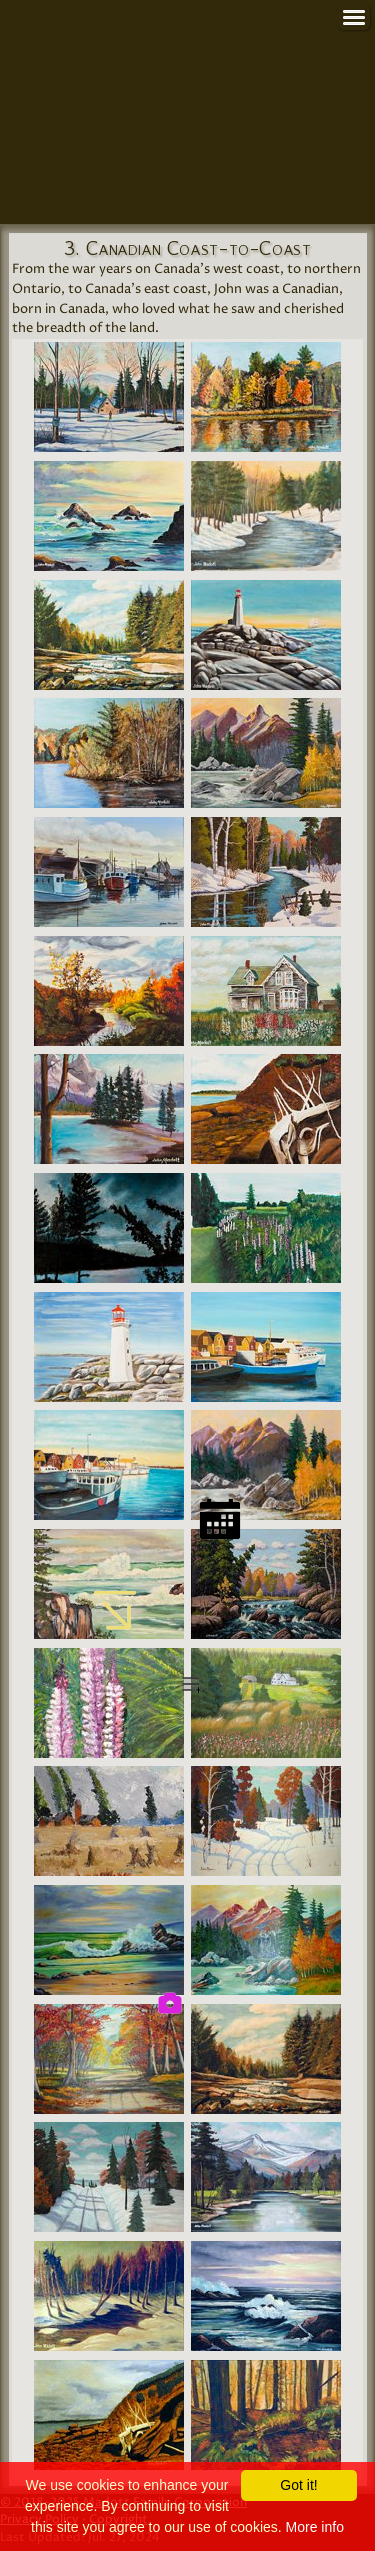  What do you see at coordinates (115, 1612) in the screenshot?
I see `move item to bottom-right corner` at bounding box center [115, 1612].